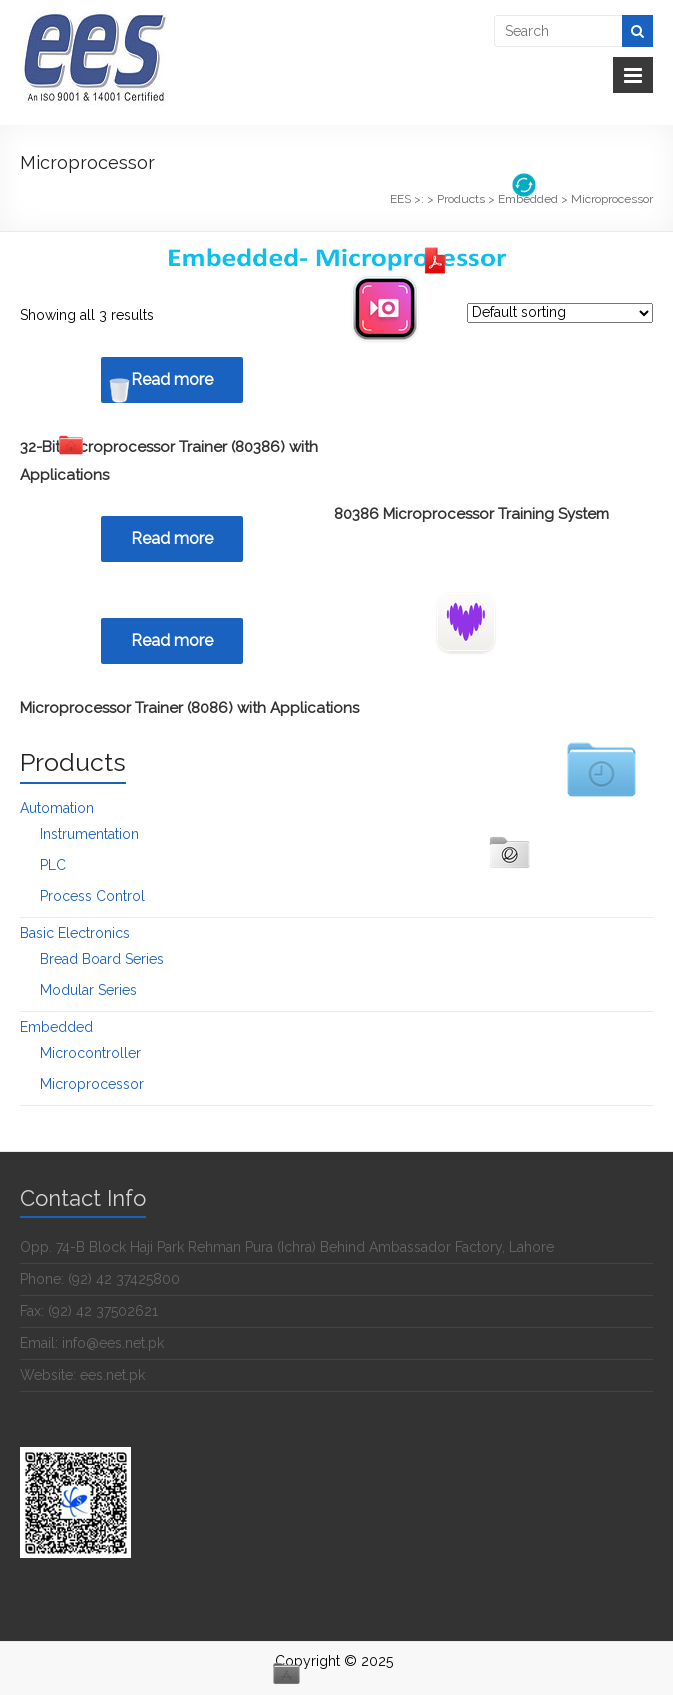  I want to click on access your home folder, so click(71, 445).